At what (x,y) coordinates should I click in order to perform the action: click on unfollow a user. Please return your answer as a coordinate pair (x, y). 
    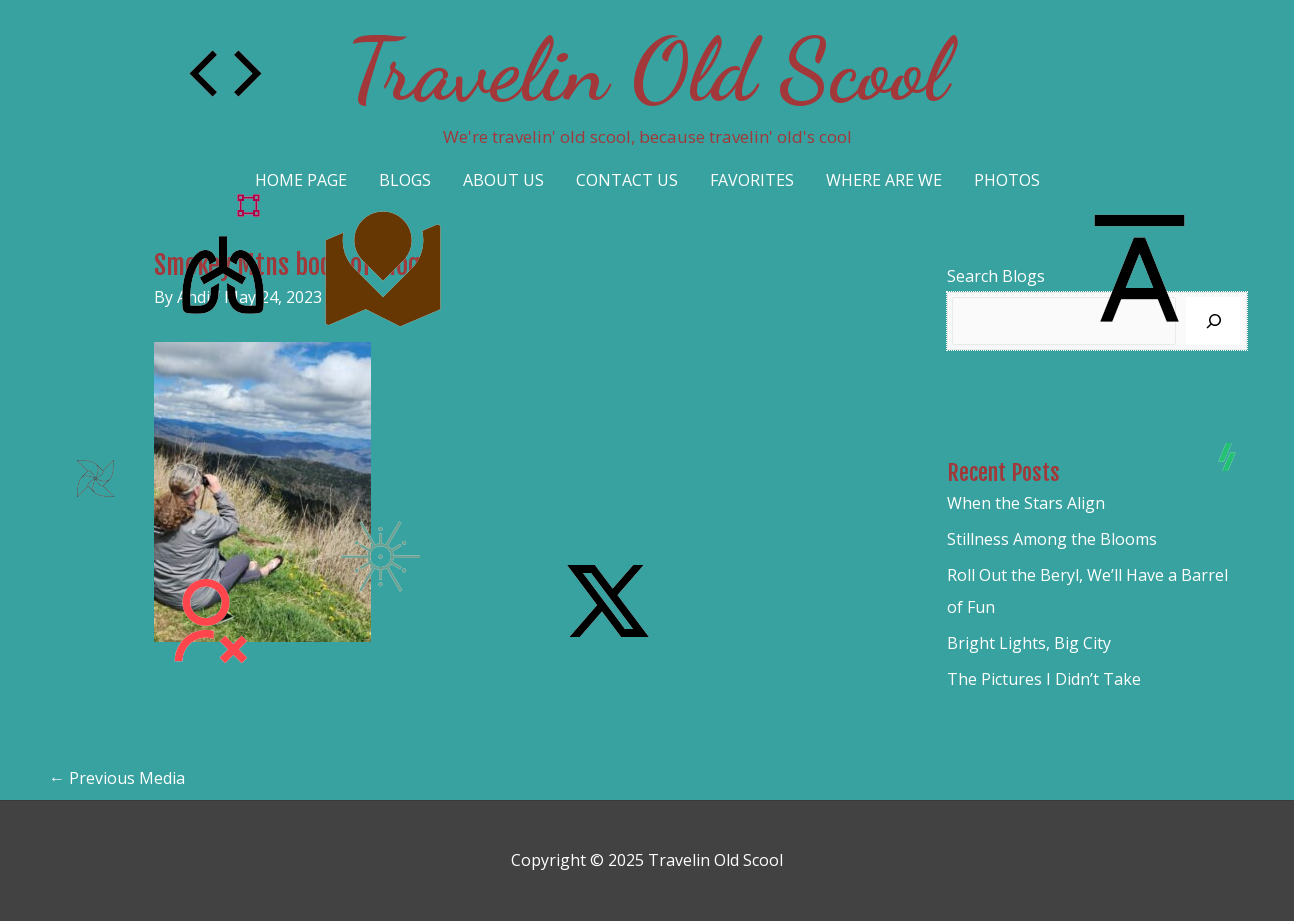
    Looking at the image, I should click on (206, 622).